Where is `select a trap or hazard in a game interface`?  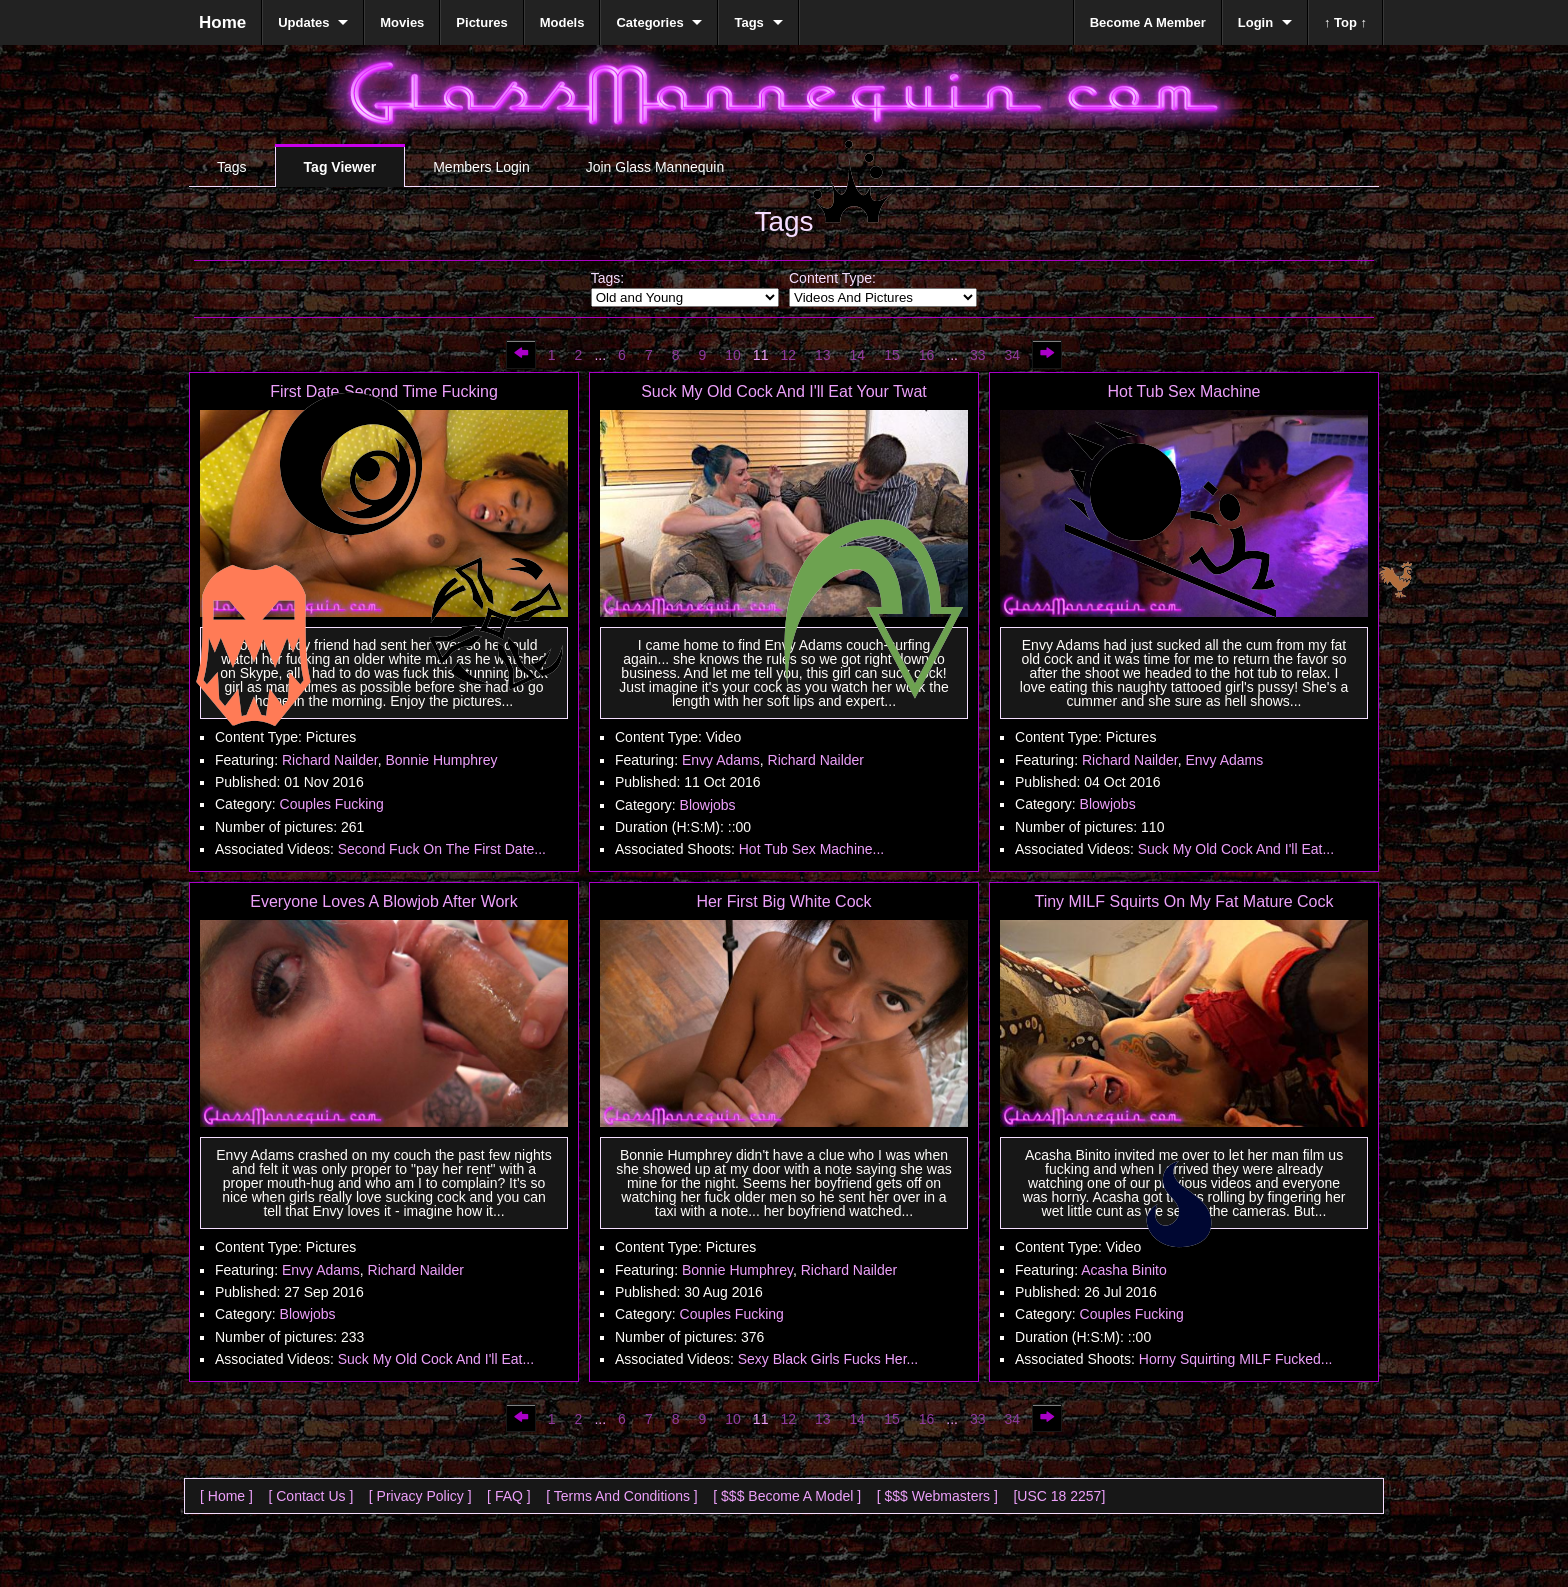 select a trap or hazard in a game interface is located at coordinates (253, 645).